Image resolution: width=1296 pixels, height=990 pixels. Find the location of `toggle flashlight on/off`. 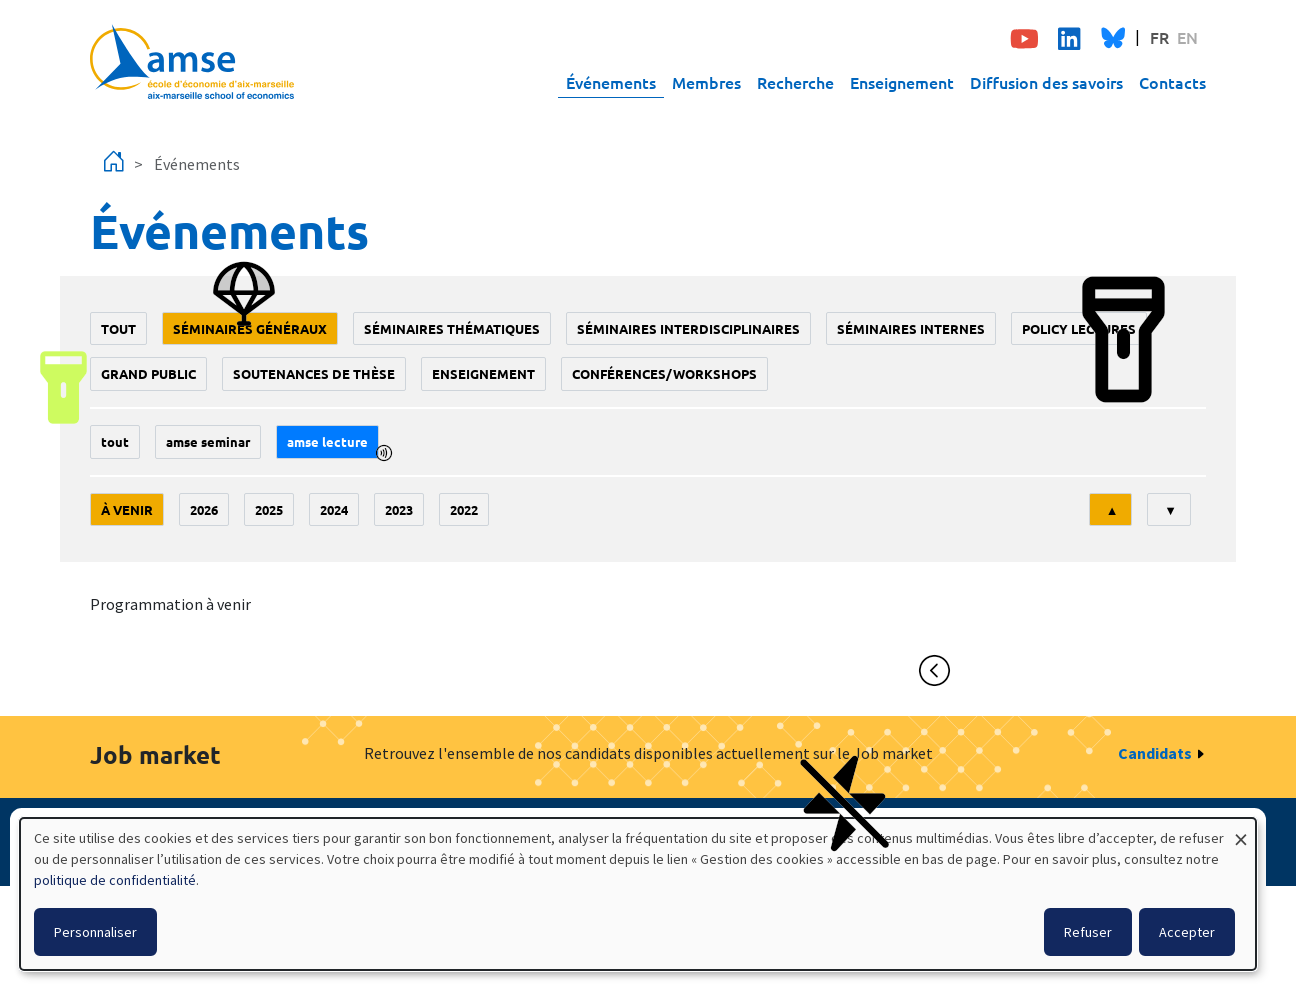

toggle flashlight on/off is located at coordinates (63, 387).